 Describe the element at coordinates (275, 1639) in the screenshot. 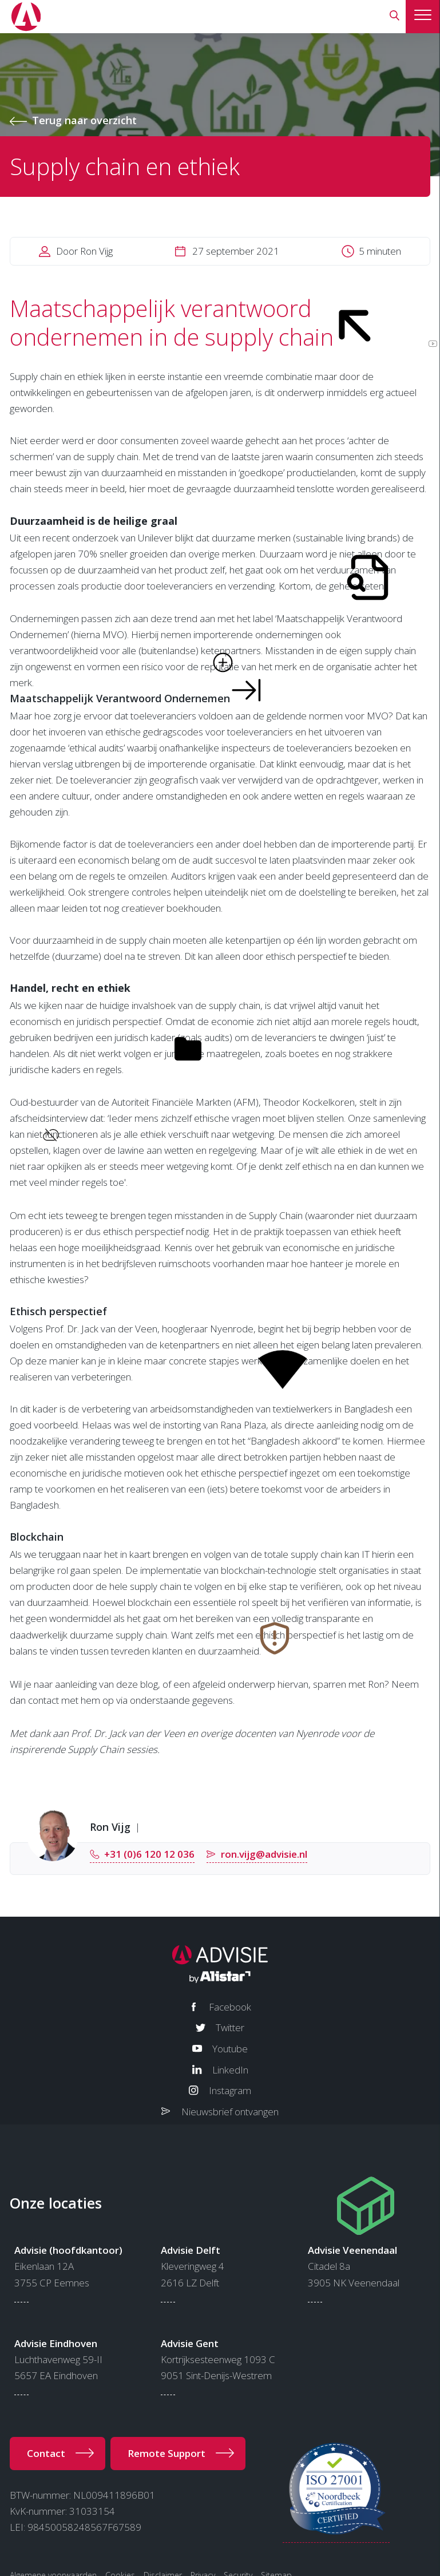

I see `view security or privacy settings` at that location.